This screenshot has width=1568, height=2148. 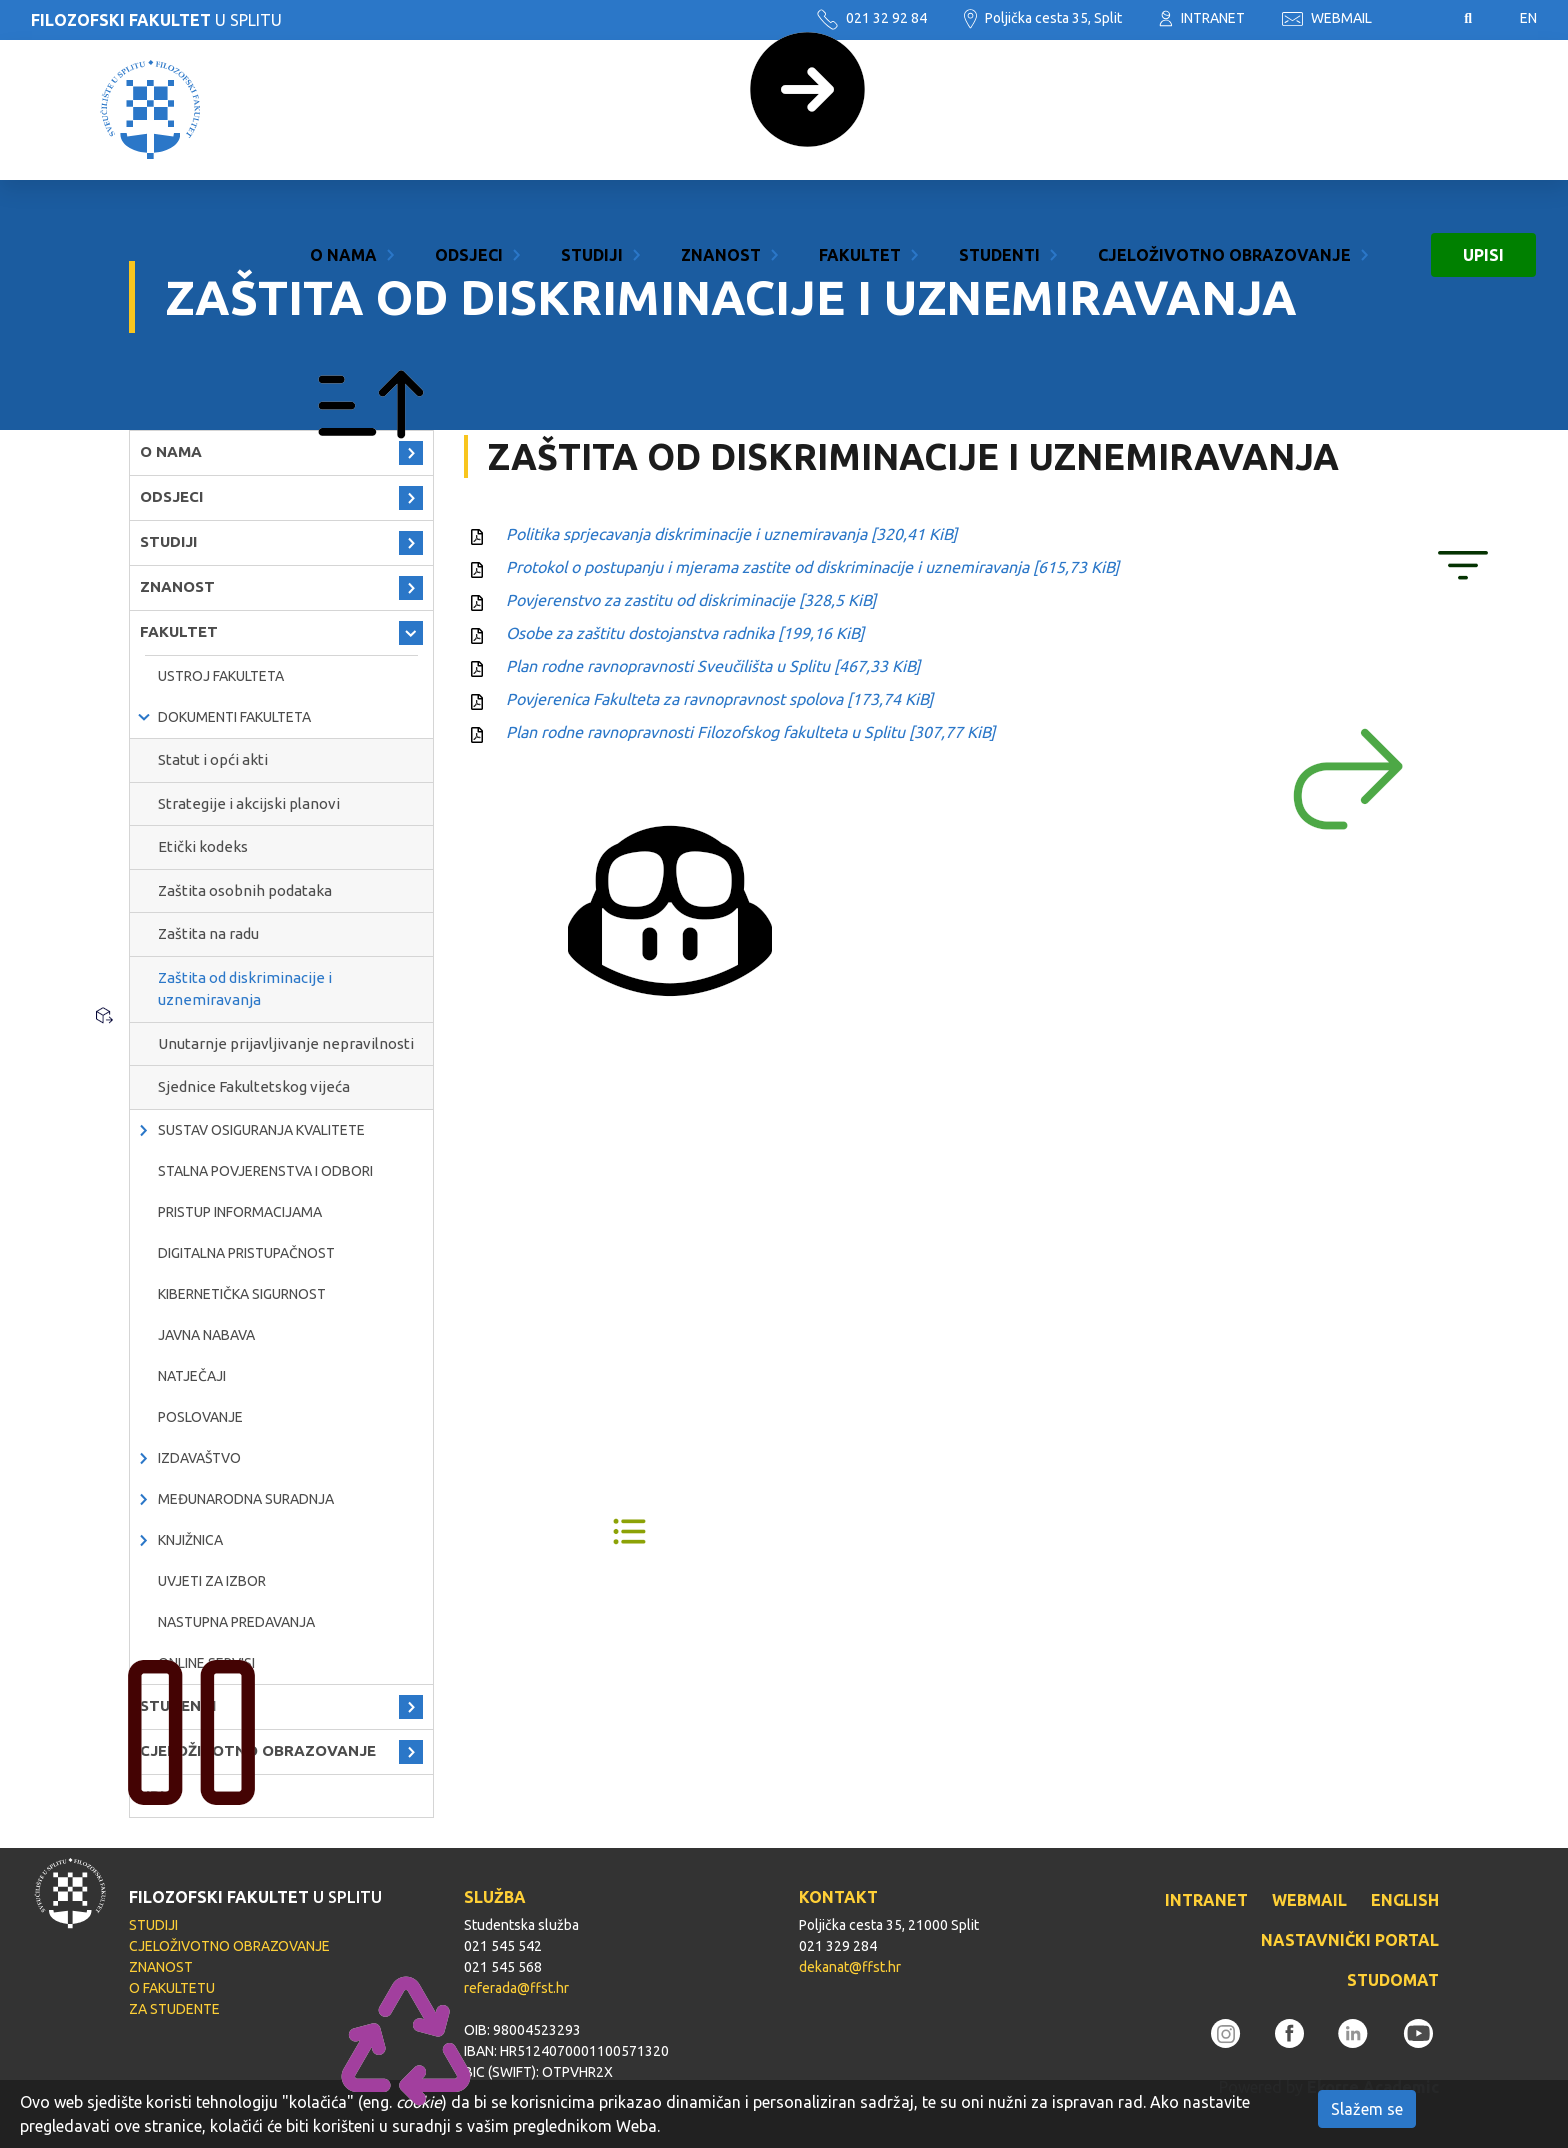 I want to click on view items in a bulleted list format, so click(x=629, y=1531).